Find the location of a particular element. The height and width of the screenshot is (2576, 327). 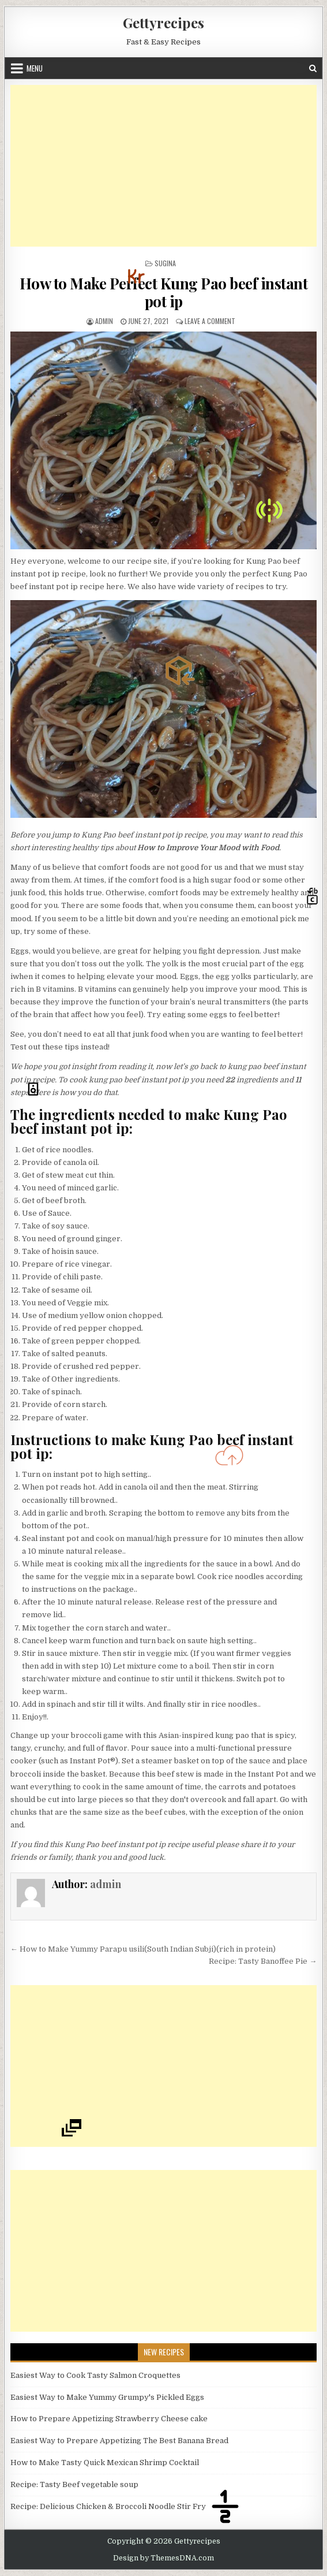

insert a fraction into a document or equation is located at coordinates (225, 2506).